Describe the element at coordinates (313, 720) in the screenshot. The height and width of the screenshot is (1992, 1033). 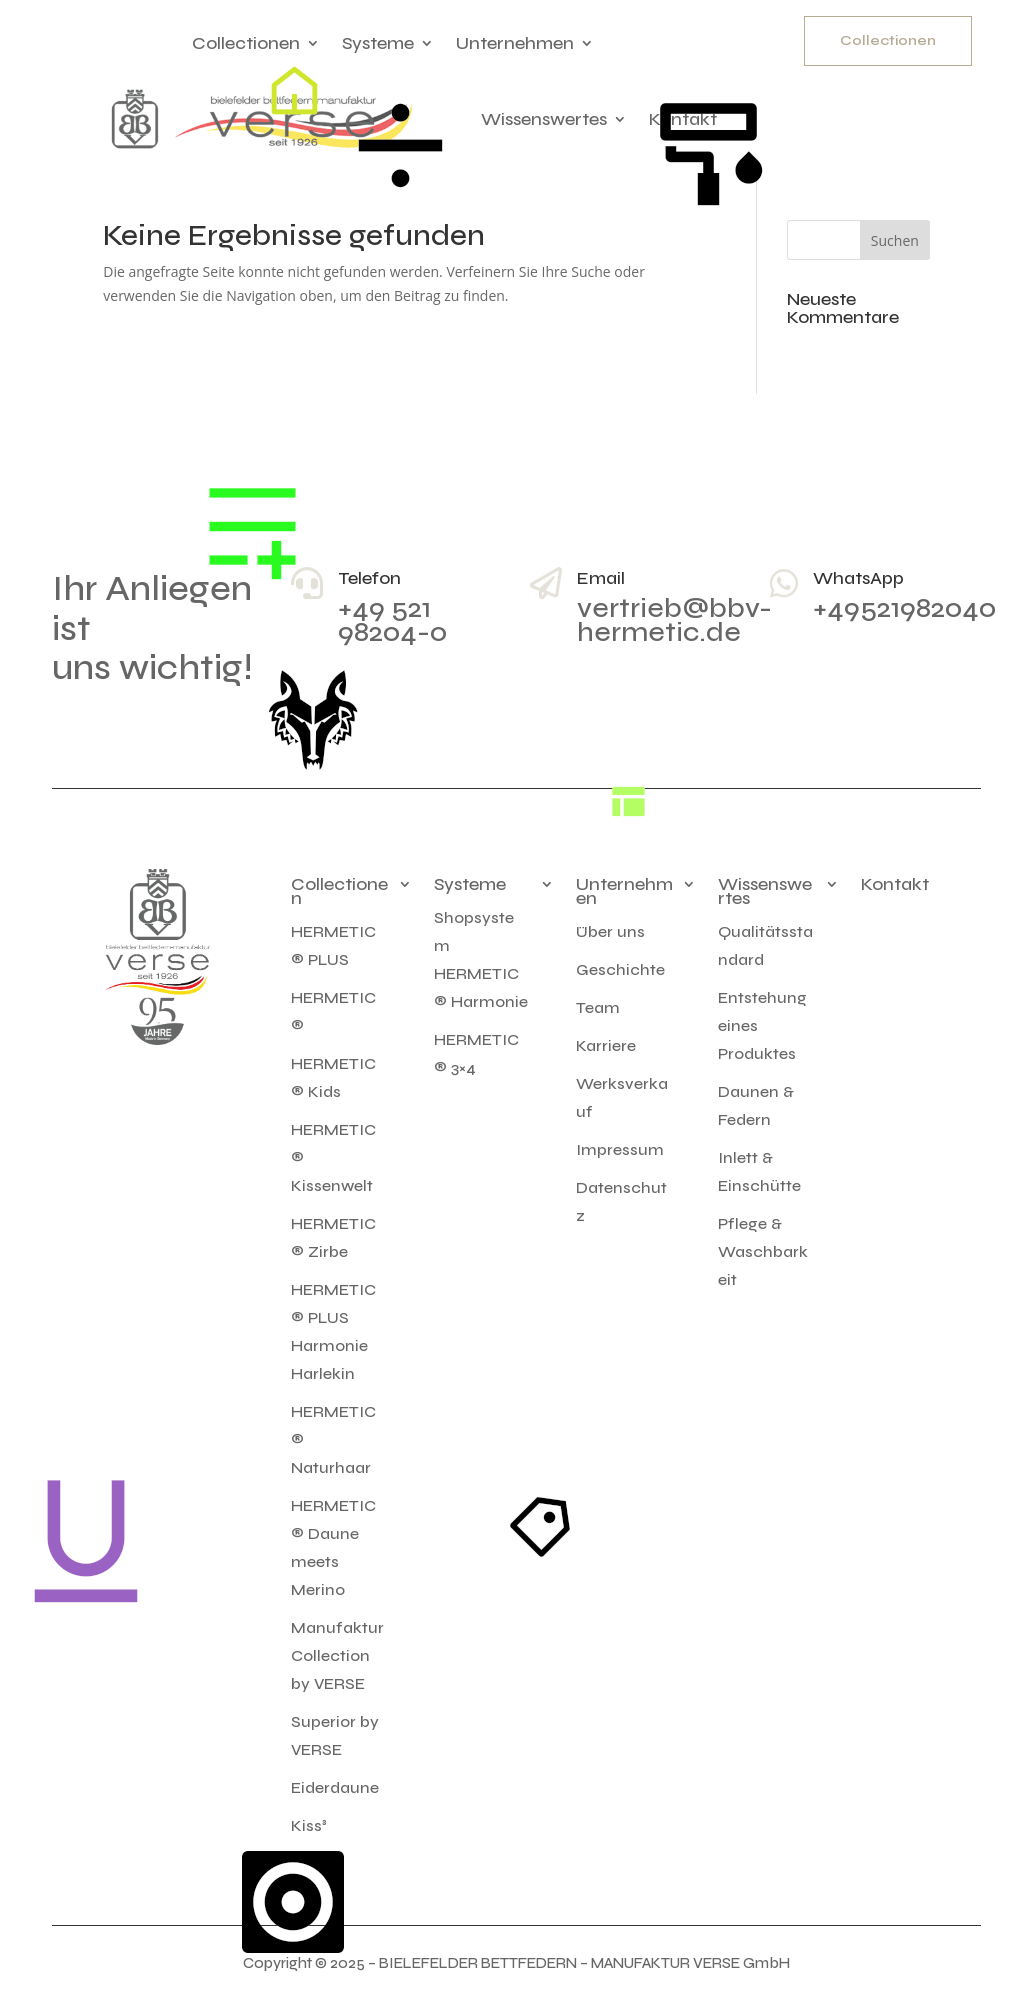
I see `wolf pack battalion brand logo` at that location.